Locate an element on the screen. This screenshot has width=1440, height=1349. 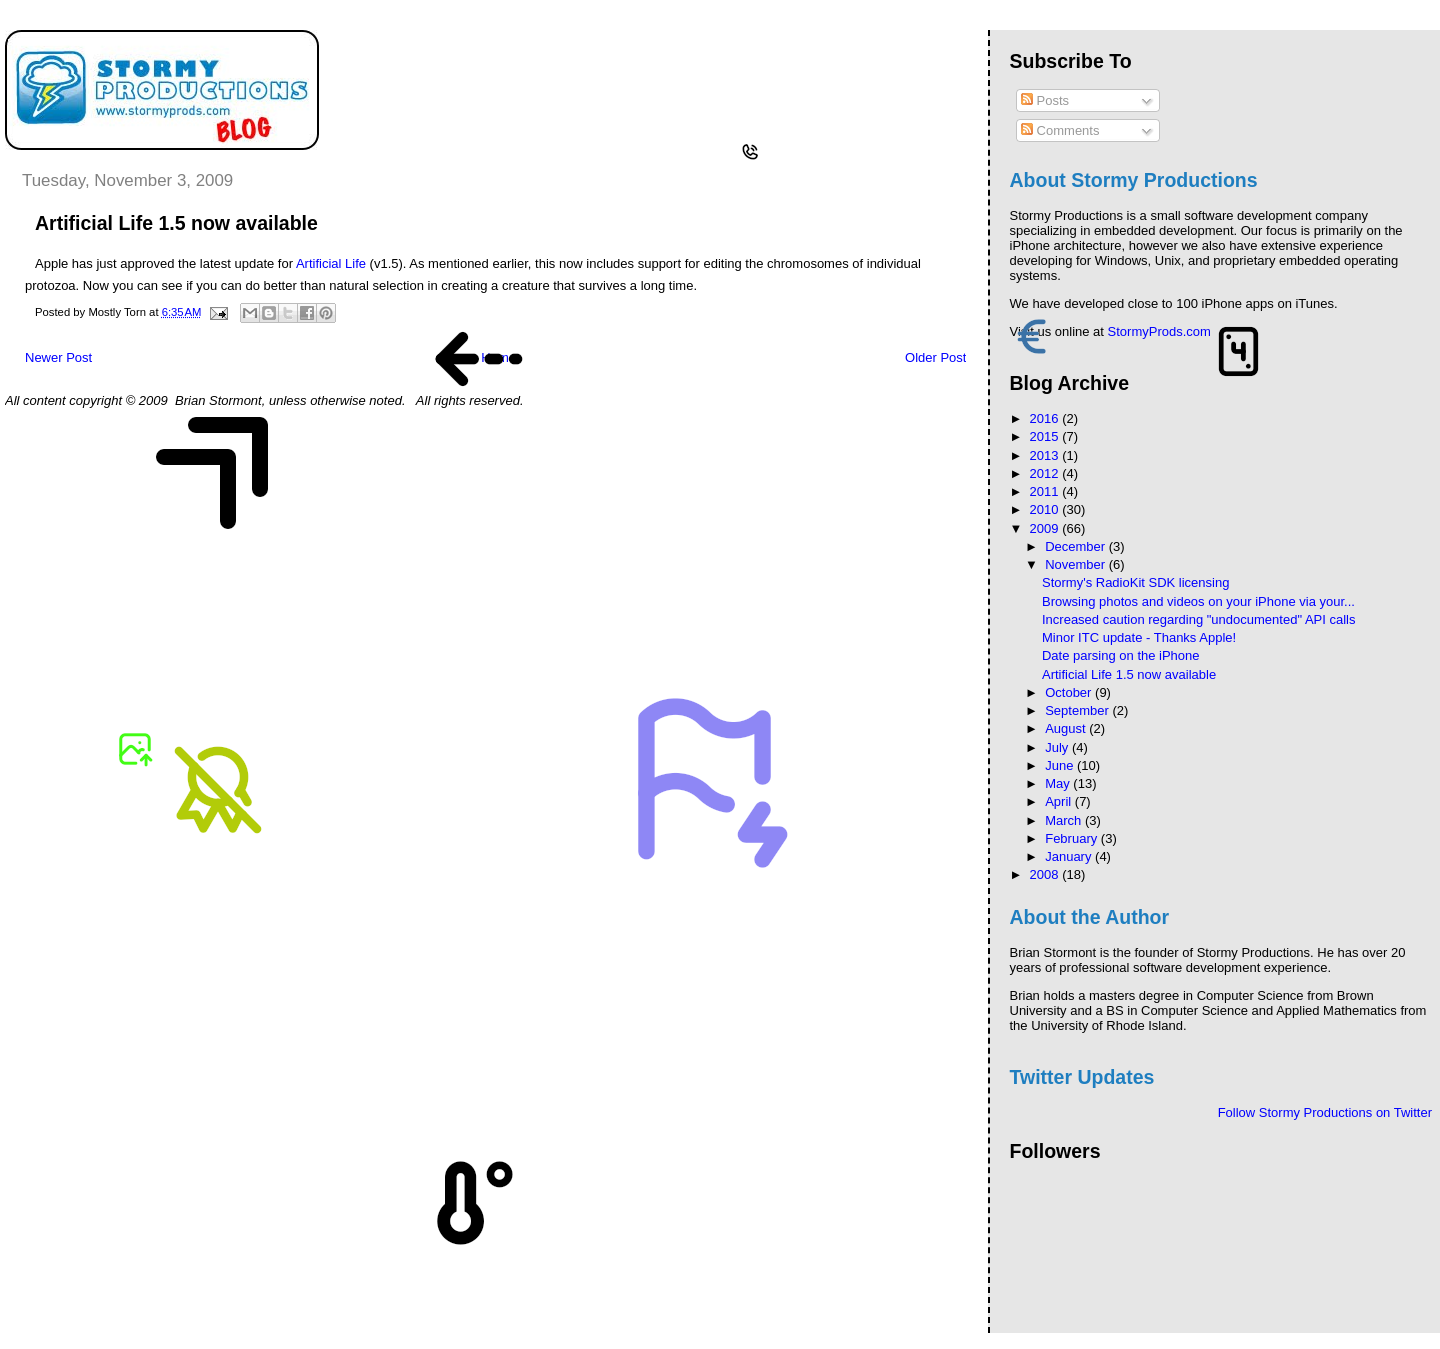
view price in euros is located at coordinates (1033, 336).